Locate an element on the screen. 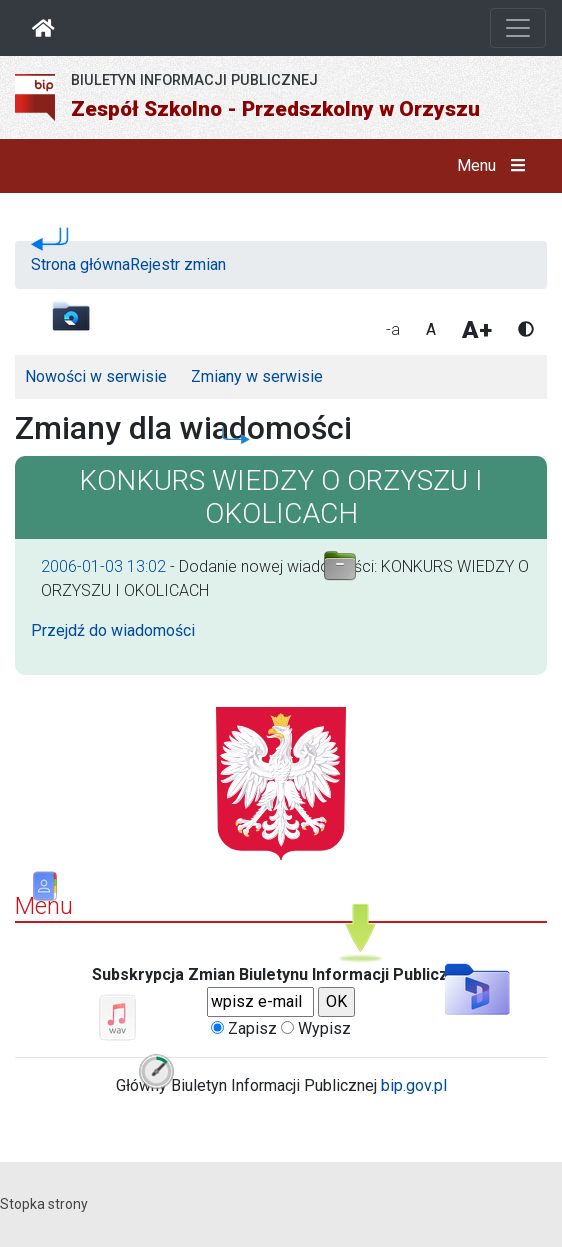 The height and width of the screenshot is (1247, 562). open wondershare repairit files folder is located at coordinates (71, 317).